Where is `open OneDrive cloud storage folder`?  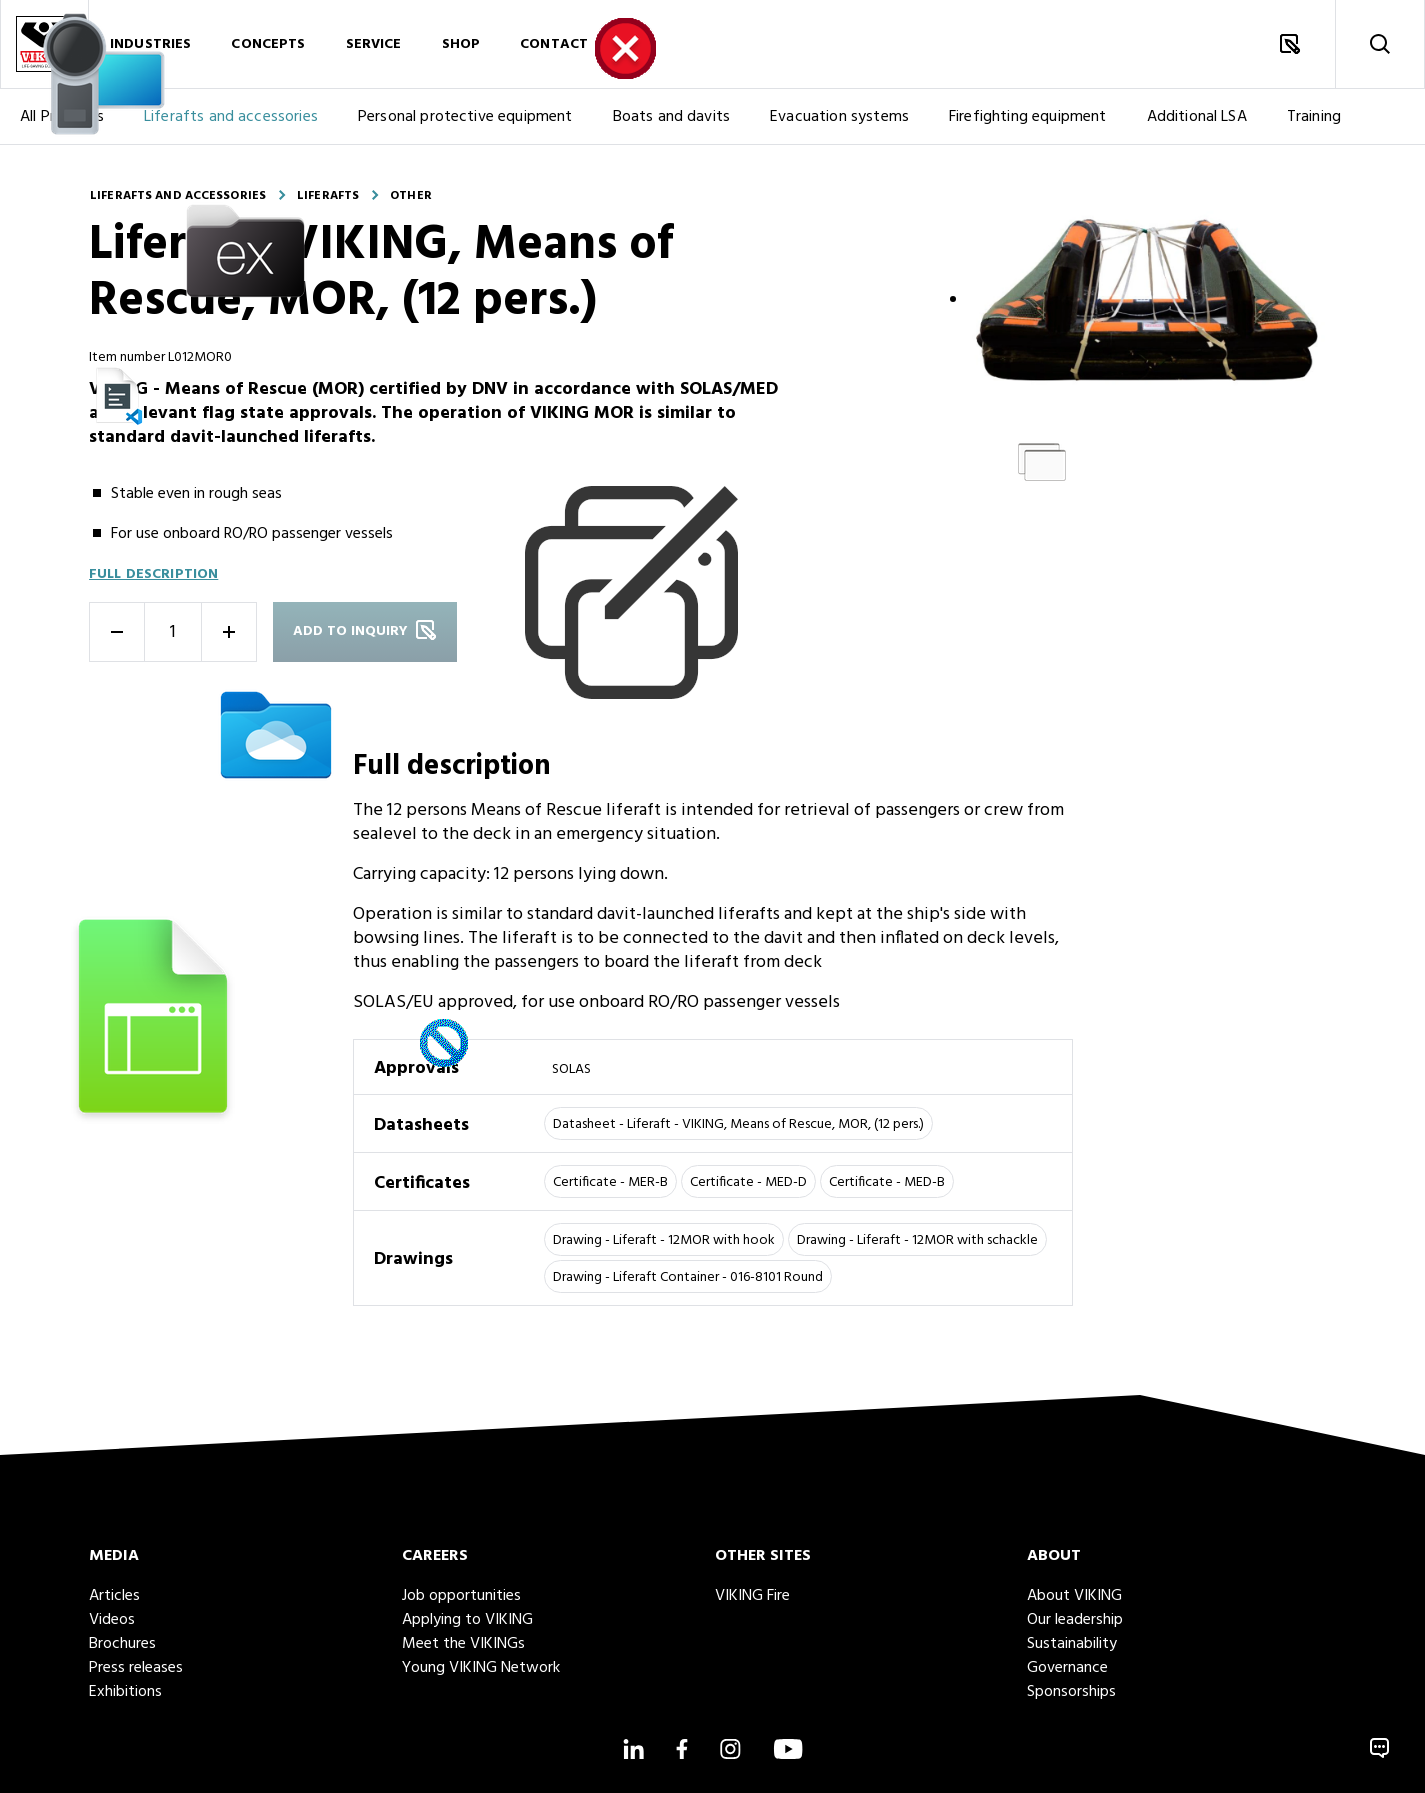 open OneDrive cloud storage folder is located at coordinates (276, 738).